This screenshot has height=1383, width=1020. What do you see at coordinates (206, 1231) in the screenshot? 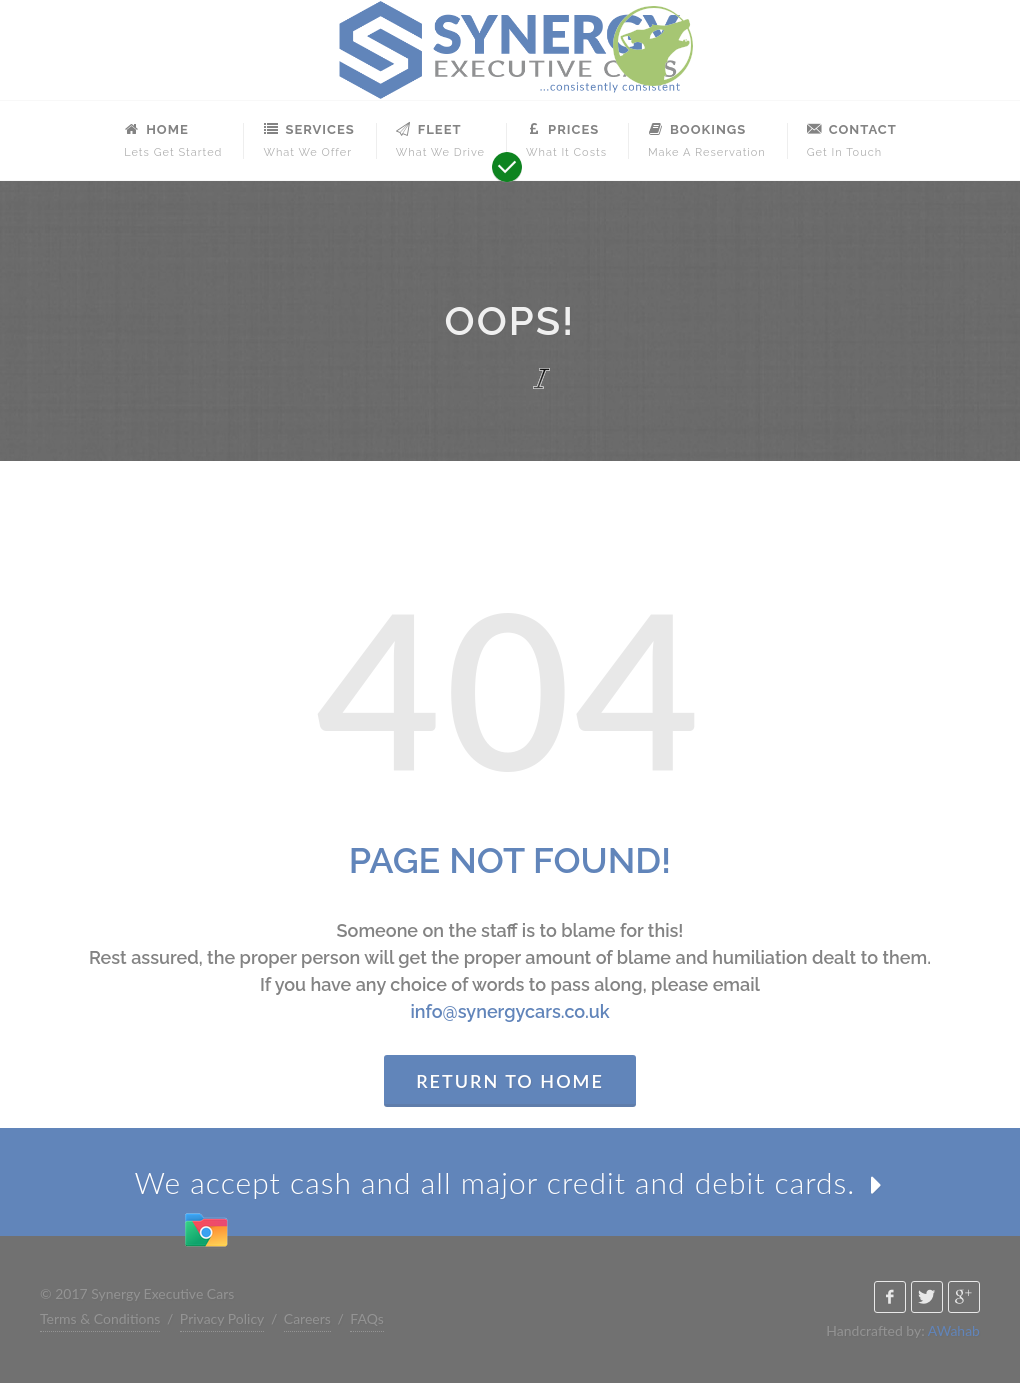
I see `open folder containing google chrome files` at bounding box center [206, 1231].